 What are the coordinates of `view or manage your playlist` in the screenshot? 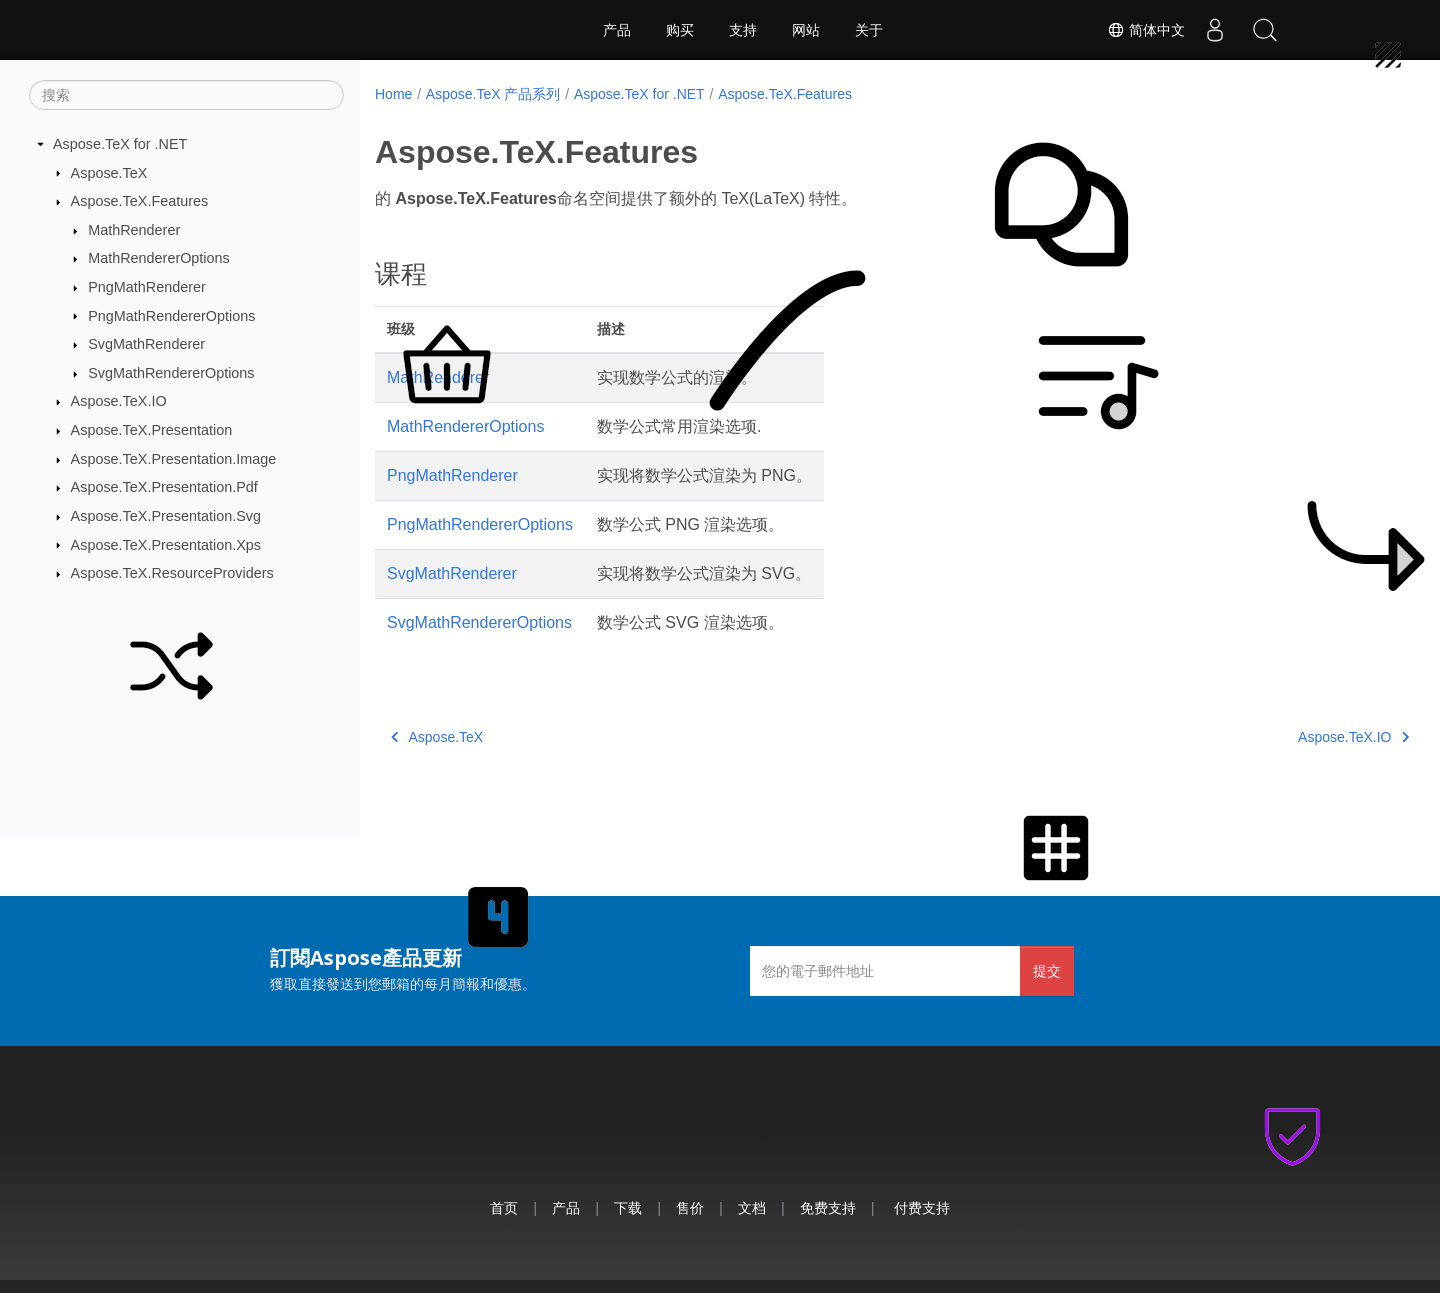 It's located at (1092, 376).